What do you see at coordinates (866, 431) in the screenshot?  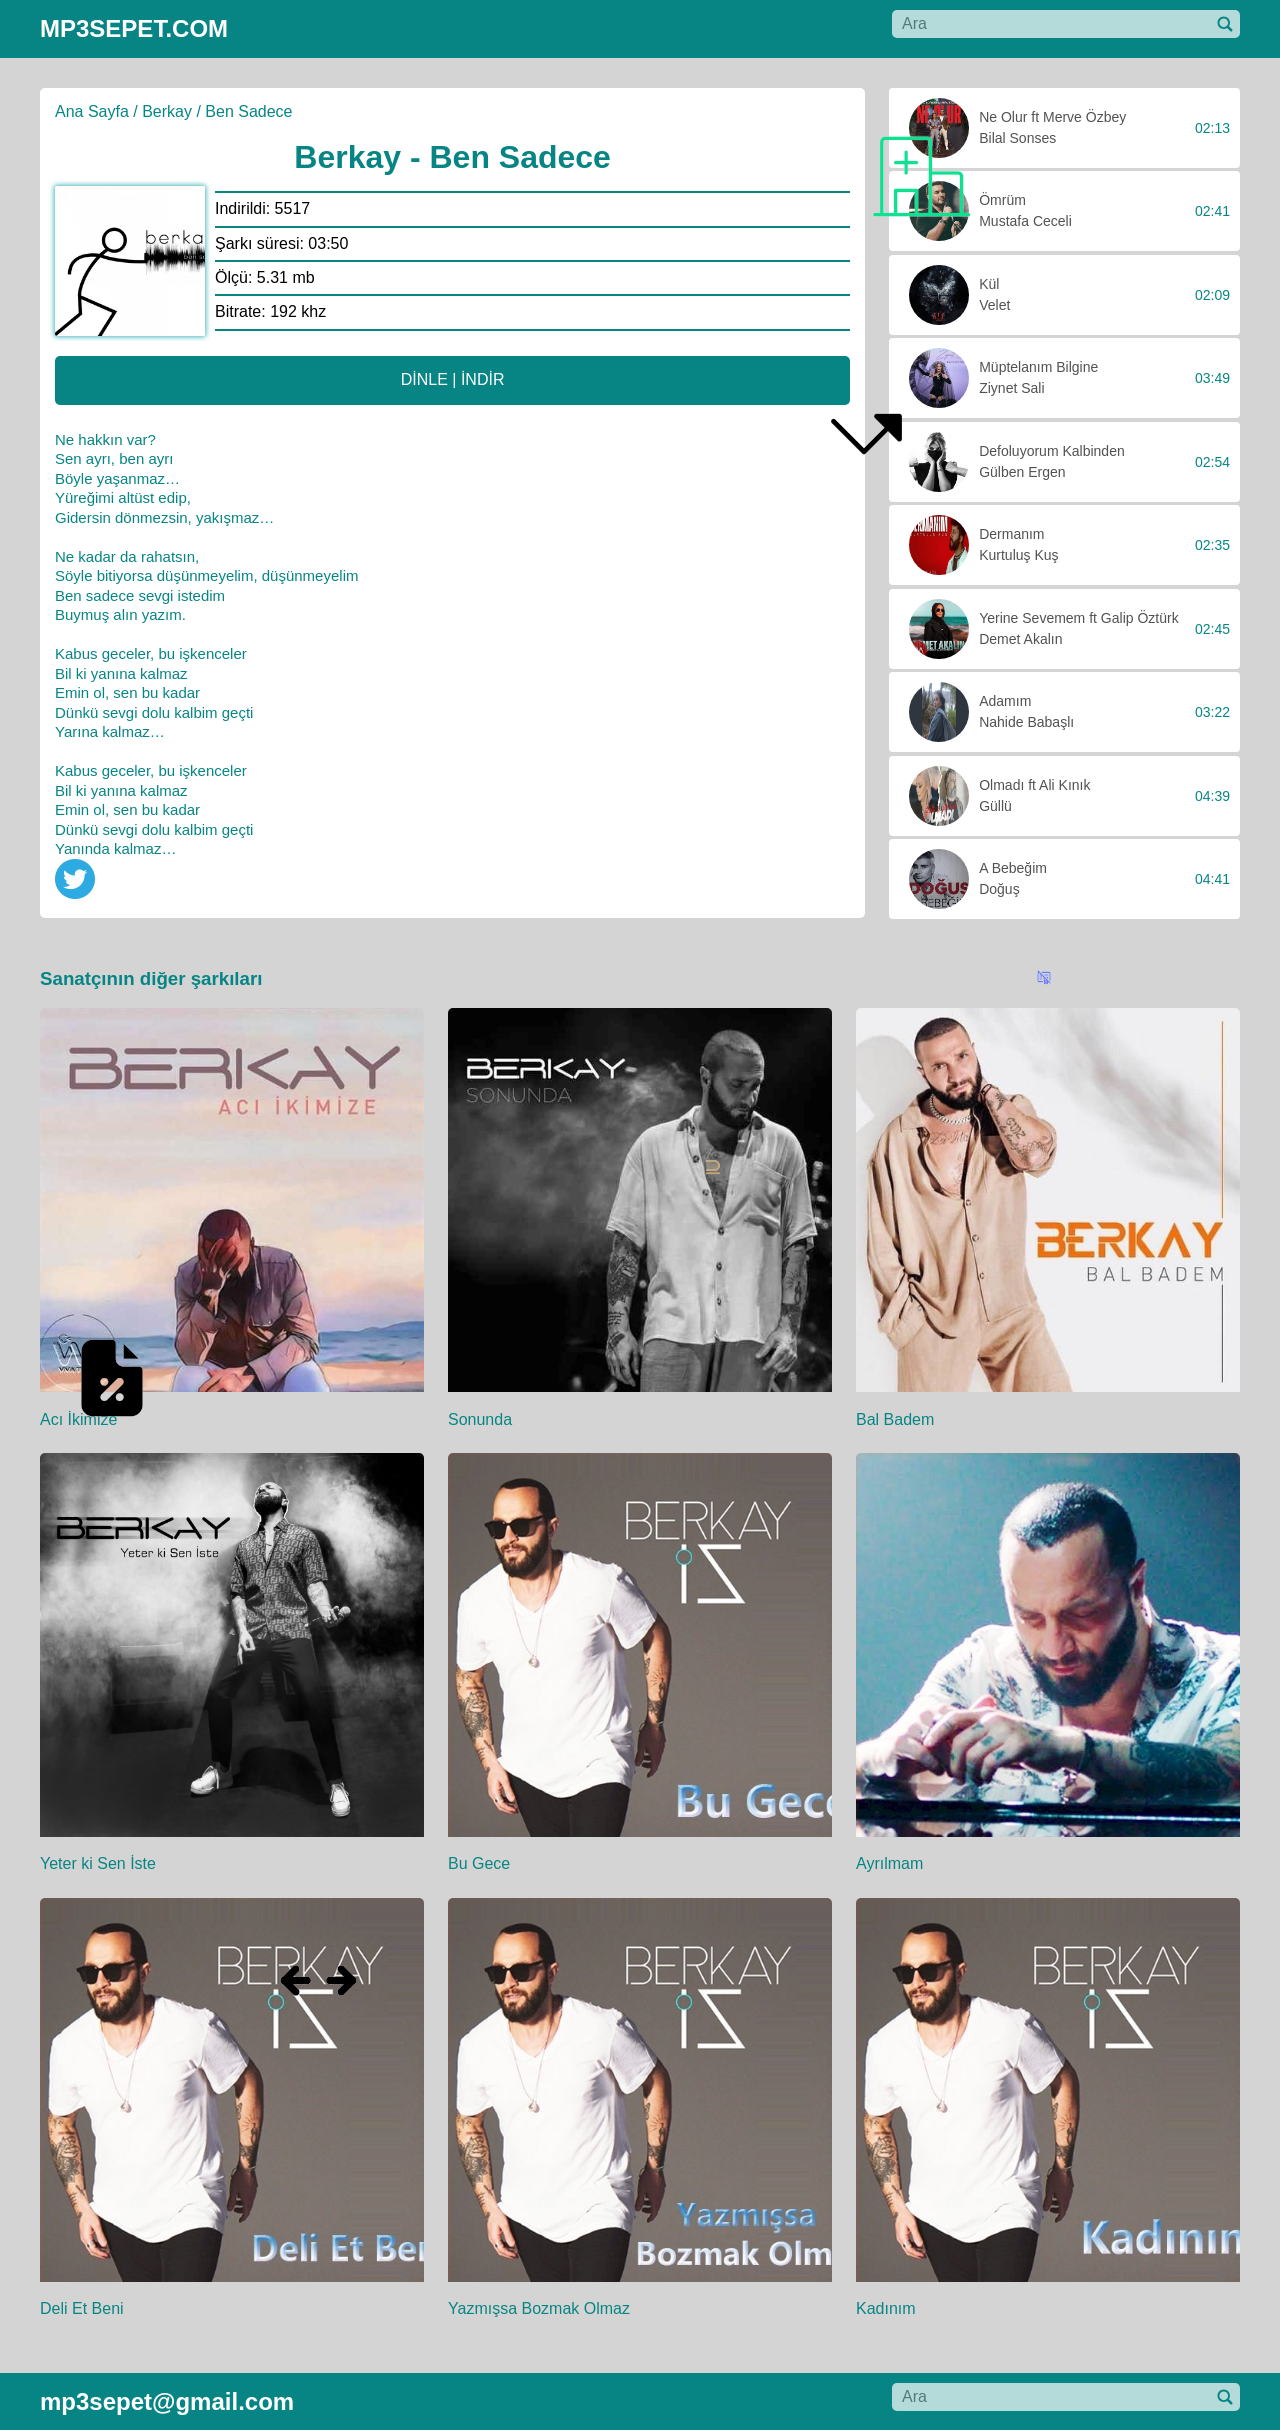 I see `reply to a message or email` at bounding box center [866, 431].